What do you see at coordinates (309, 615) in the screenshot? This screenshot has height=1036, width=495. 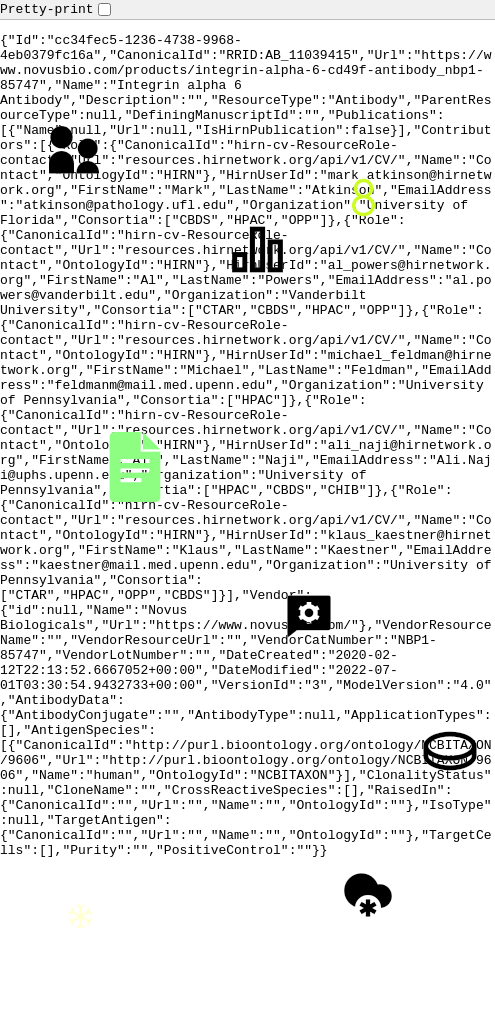 I see `open chat settings` at bounding box center [309, 615].